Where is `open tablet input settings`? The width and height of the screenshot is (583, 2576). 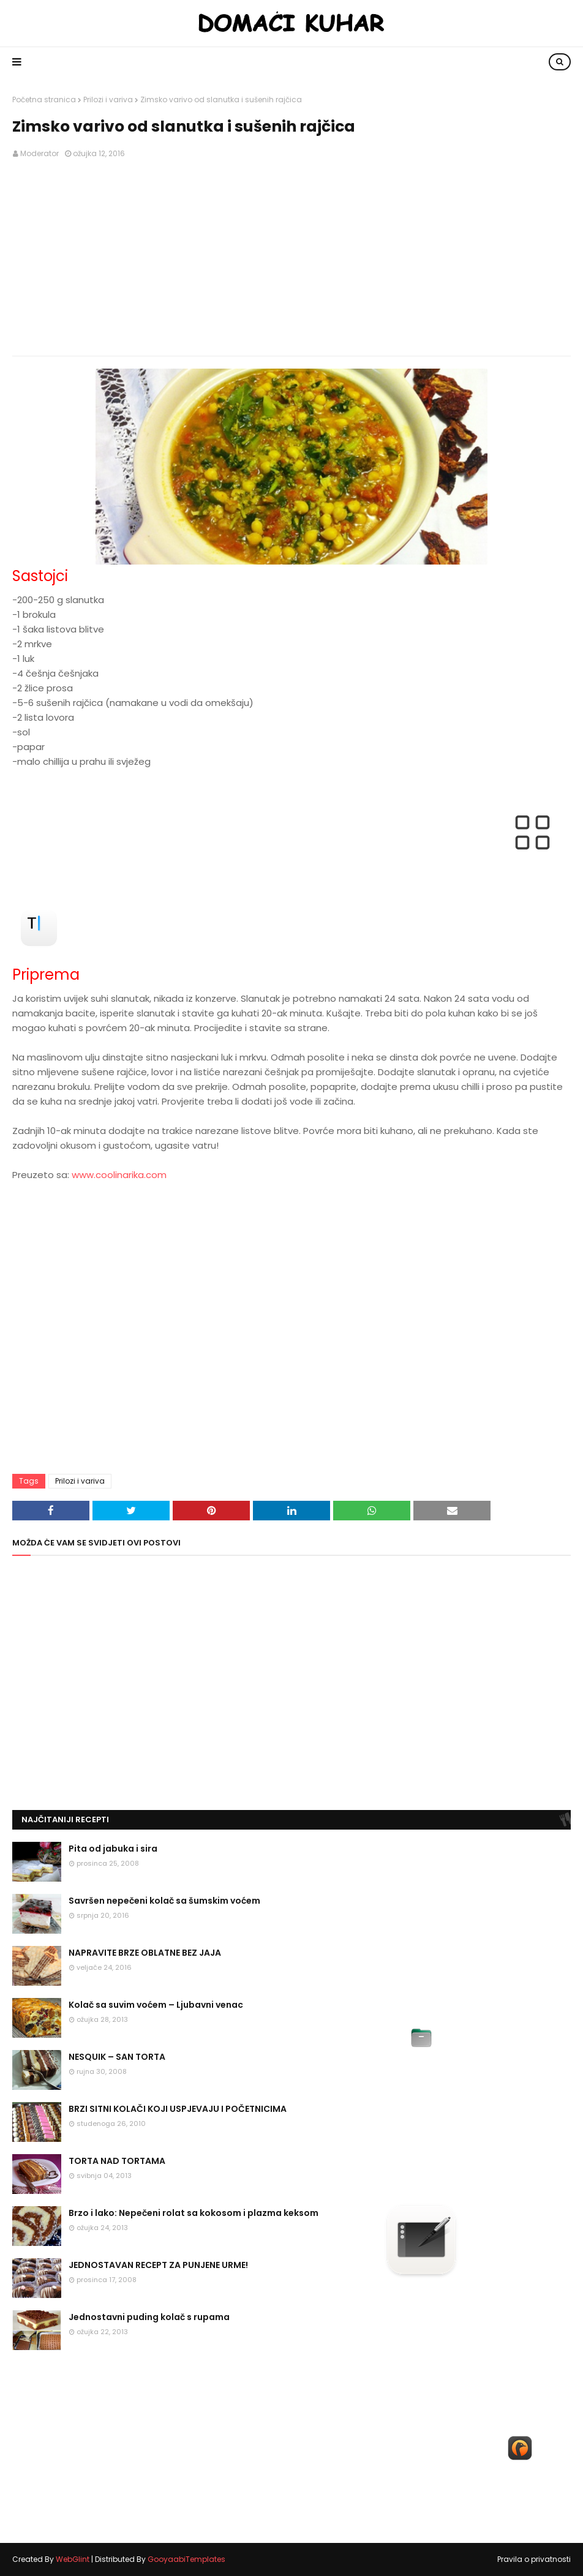 open tablet input settings is located at coordinates (421, 2240).